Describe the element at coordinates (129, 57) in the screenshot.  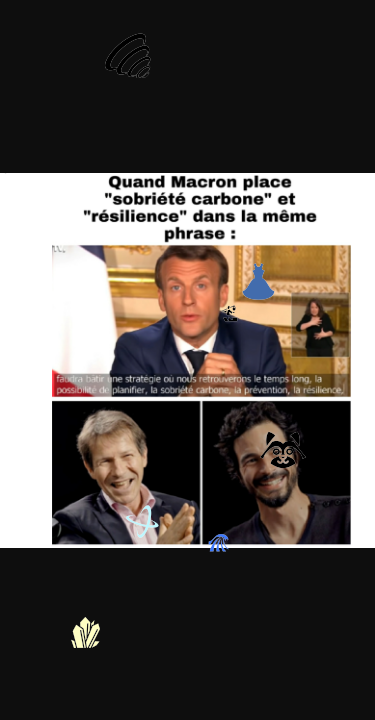
I see `activate tornado or vortex ability in game` at that location.